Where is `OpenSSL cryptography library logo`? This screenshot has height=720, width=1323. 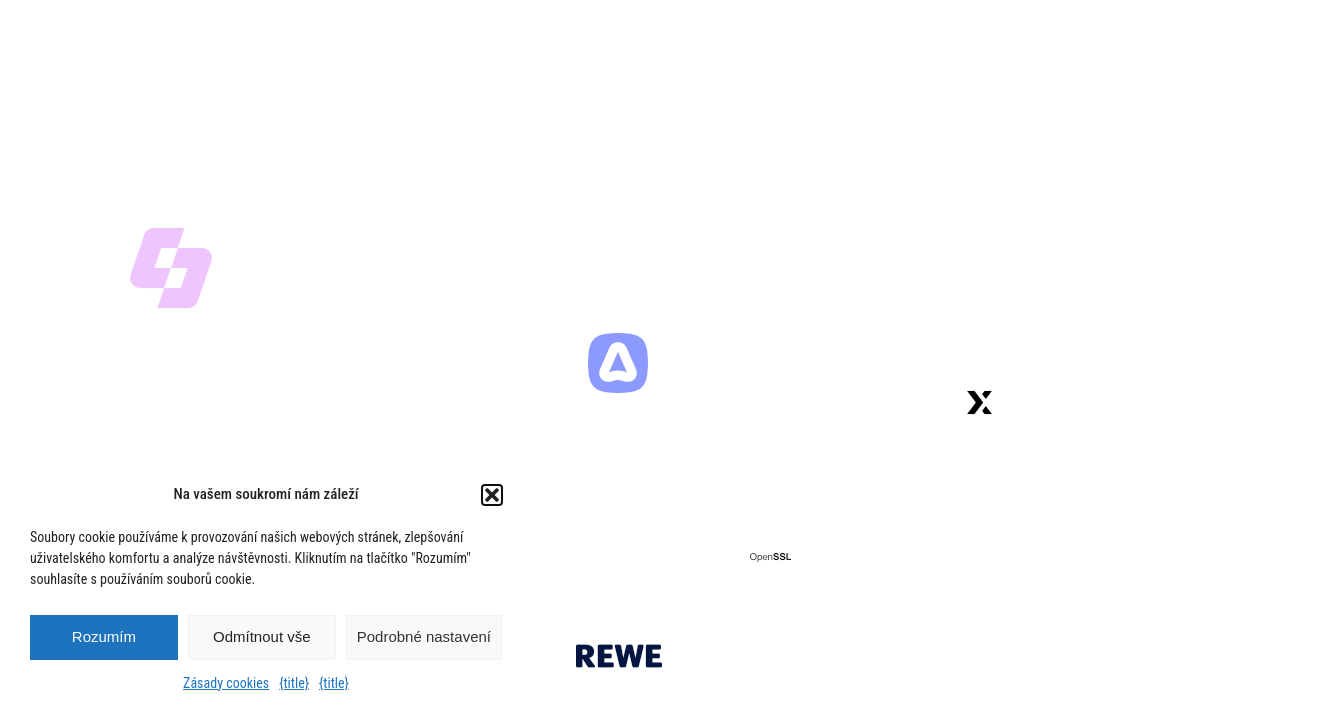 OpenSSL cryptography library logo is located at coordinates (770, 557).